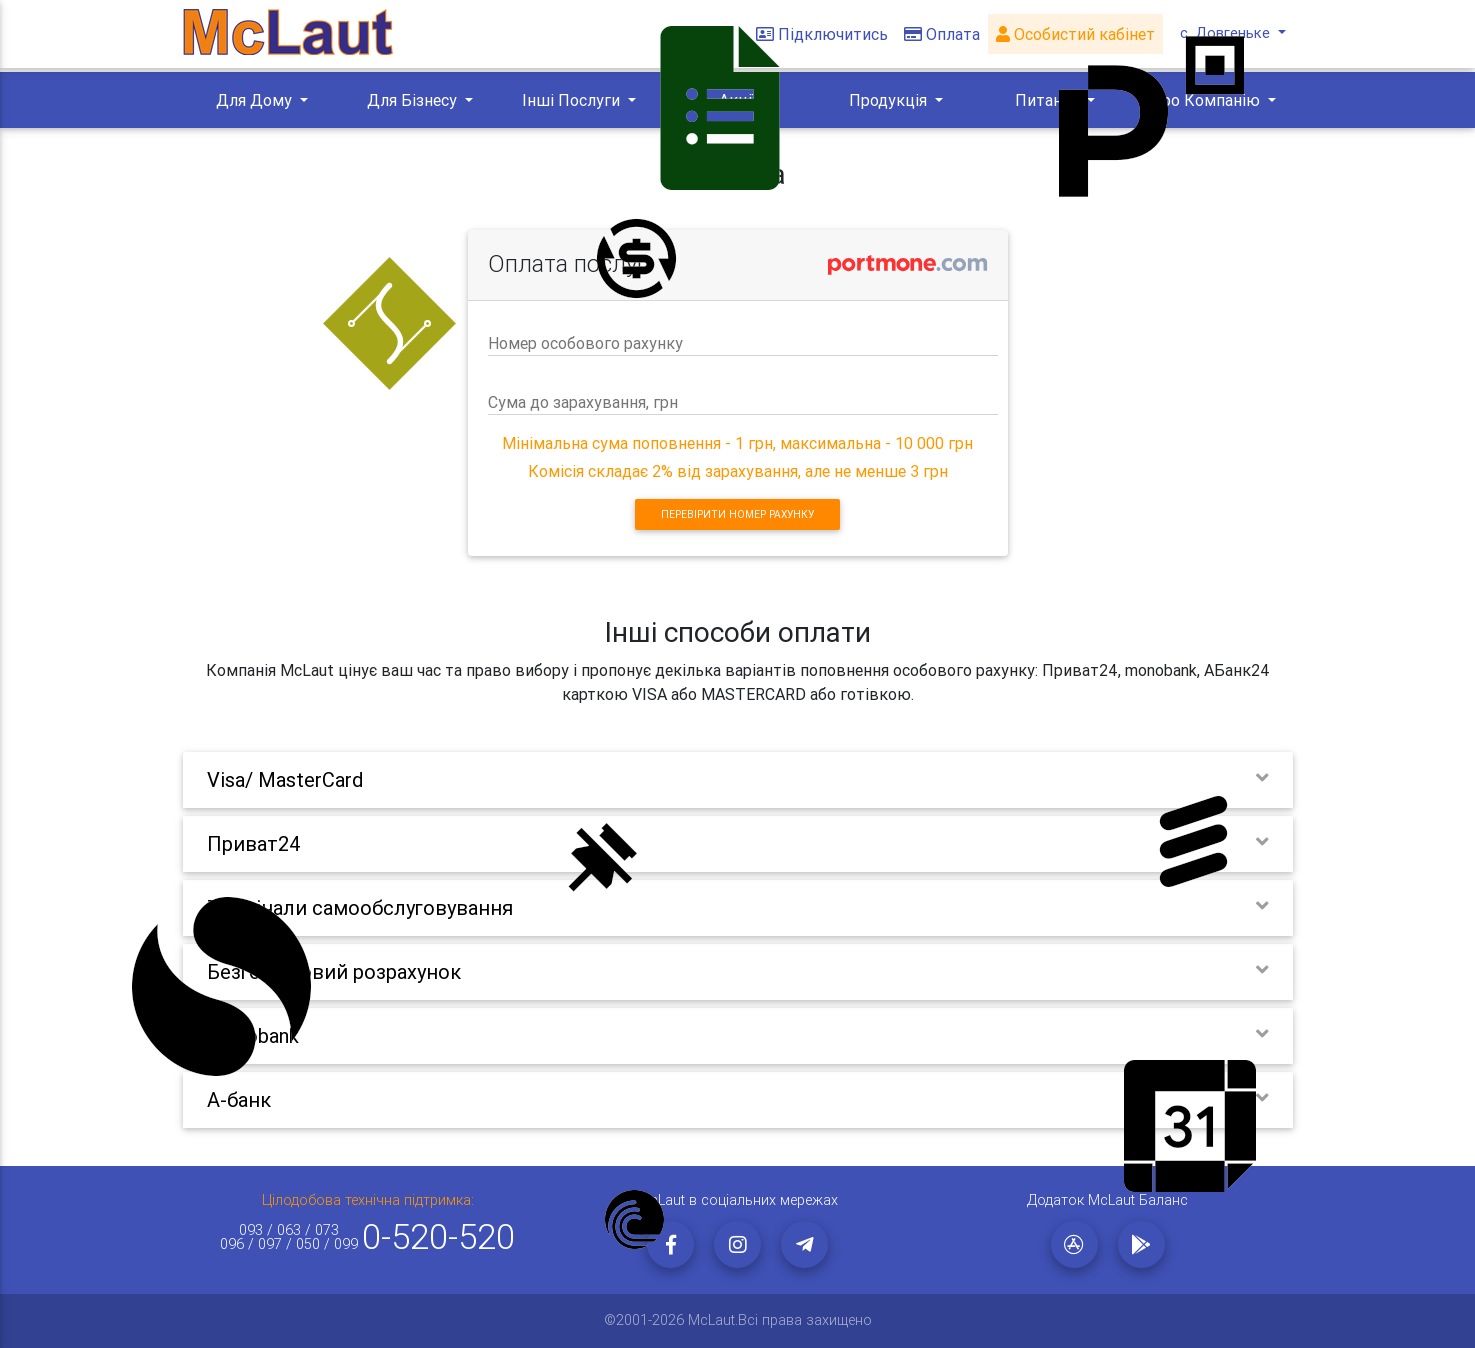  What do you see at coordinates (1151, 116) in the screenshot?
I see `open the PicPay app` at bounding box center [1151, 116].